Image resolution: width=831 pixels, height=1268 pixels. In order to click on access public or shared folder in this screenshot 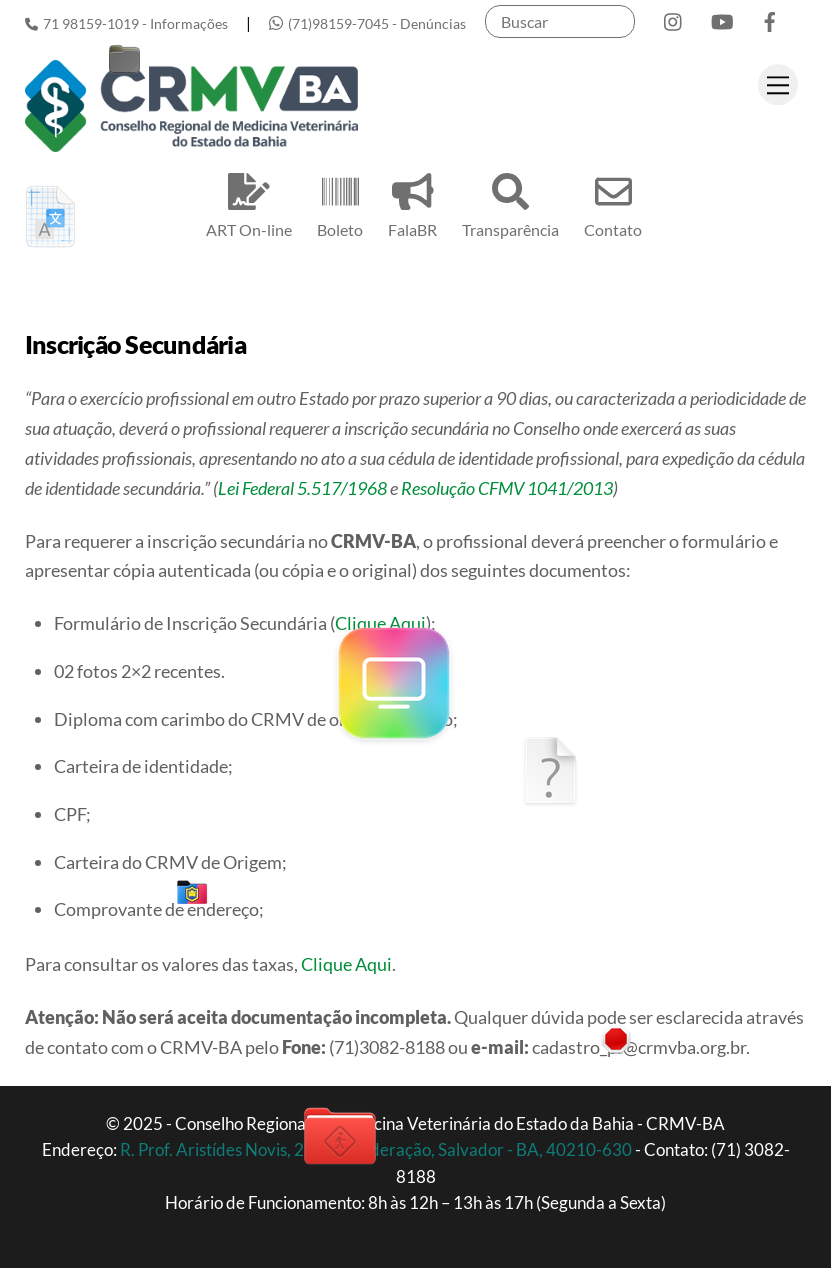, I will do `click(340, 1136)`.